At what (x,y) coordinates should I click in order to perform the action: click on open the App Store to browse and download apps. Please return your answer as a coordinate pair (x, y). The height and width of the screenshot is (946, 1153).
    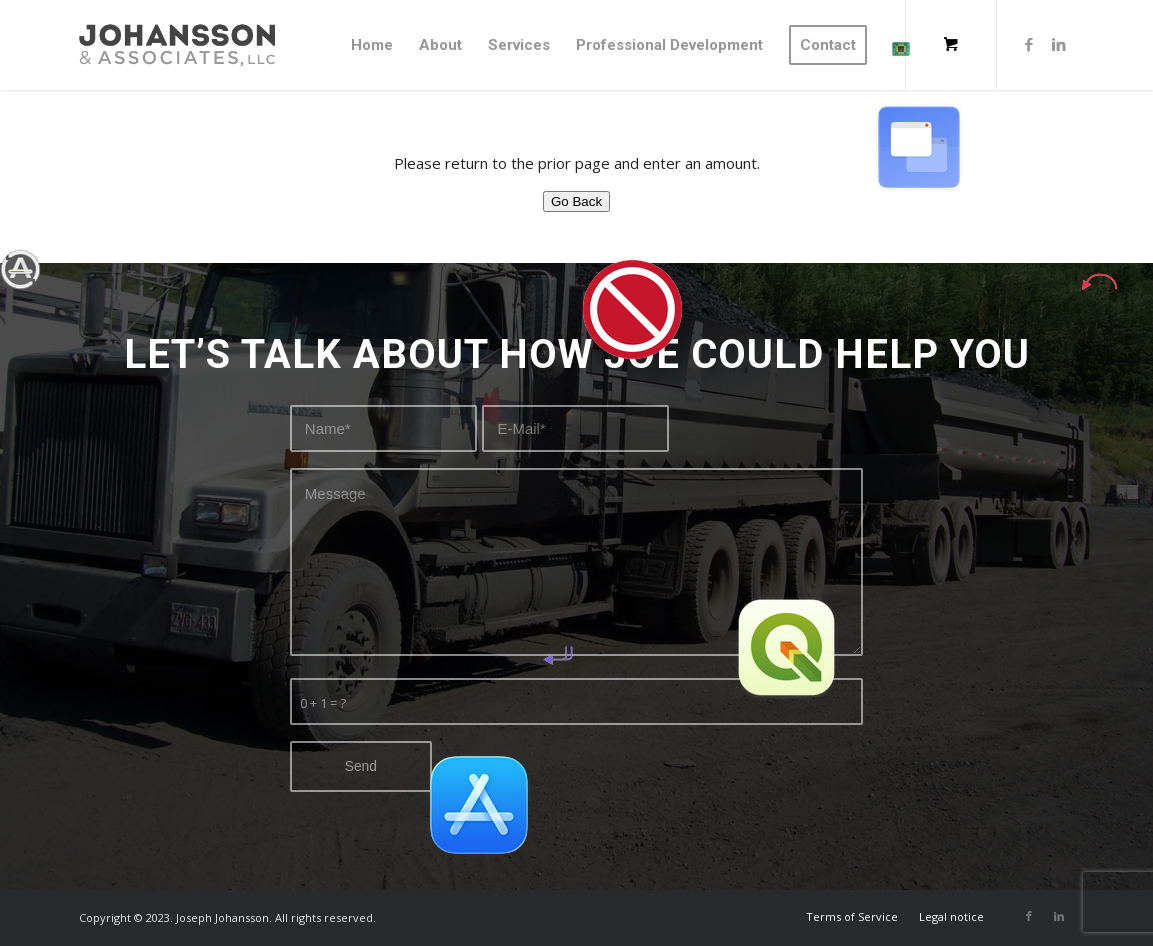
    Looking at the image, I should click on (479, 805).